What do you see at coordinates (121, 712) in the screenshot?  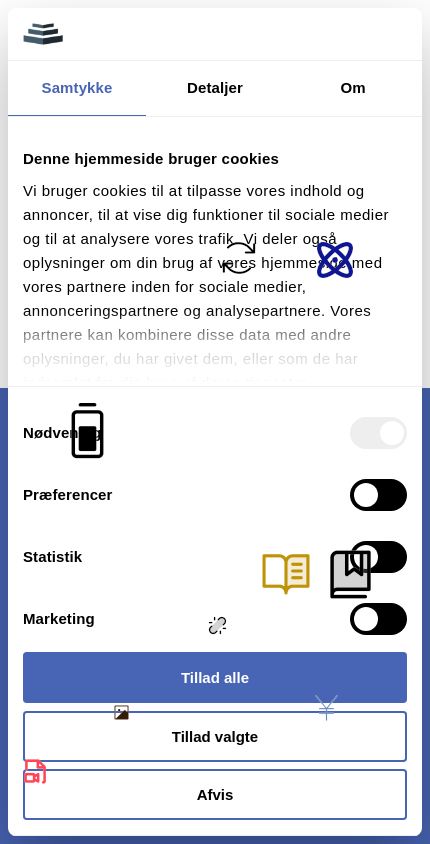 I see `view image or photo` at bounding box center [121, 712].